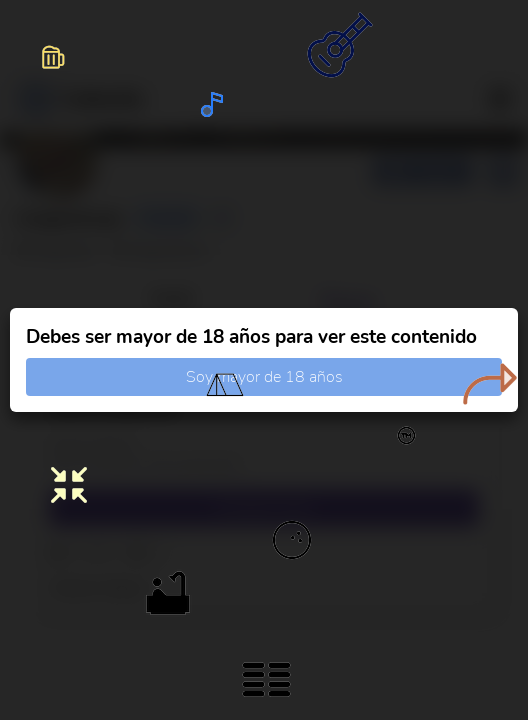 Image resolution: width=528 pixels, height=720 pixels. Describe the element at coordinates (225, 386) in the screenshot. I see `access camping or outdoor activity options` at that location.